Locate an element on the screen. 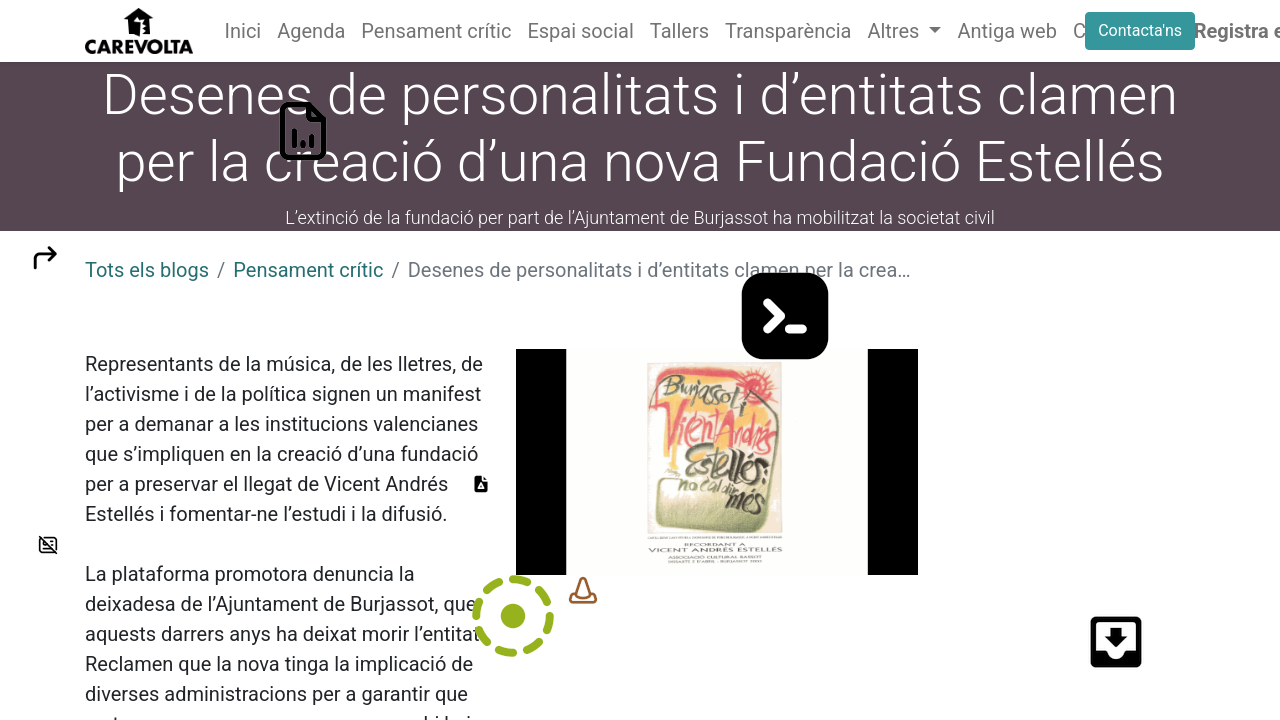 Image resolution: width=1280 pixels, height=720 pixels. apply tilt-shift blur effect to photo is located at coordinates (513, 616).